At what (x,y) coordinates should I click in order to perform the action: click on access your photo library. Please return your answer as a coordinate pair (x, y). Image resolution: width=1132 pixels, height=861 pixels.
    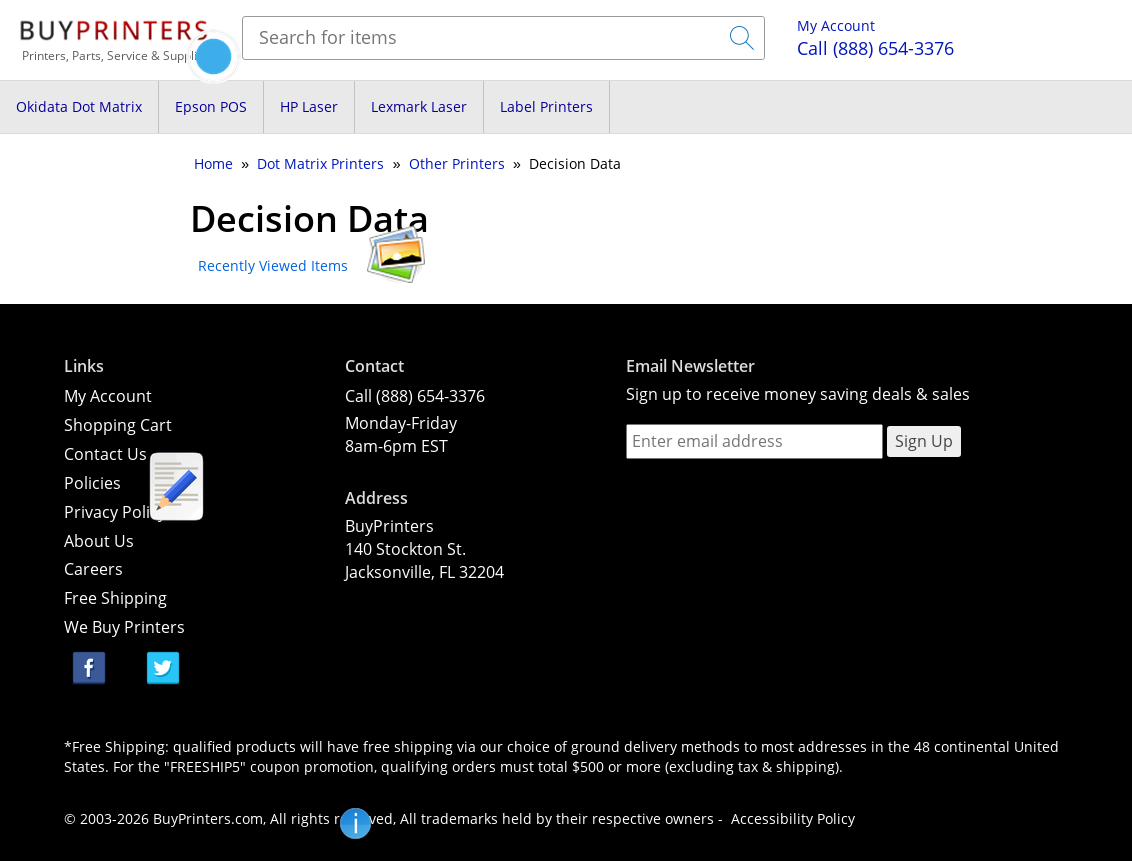
    Looking at the image, I should click on (396, 254).